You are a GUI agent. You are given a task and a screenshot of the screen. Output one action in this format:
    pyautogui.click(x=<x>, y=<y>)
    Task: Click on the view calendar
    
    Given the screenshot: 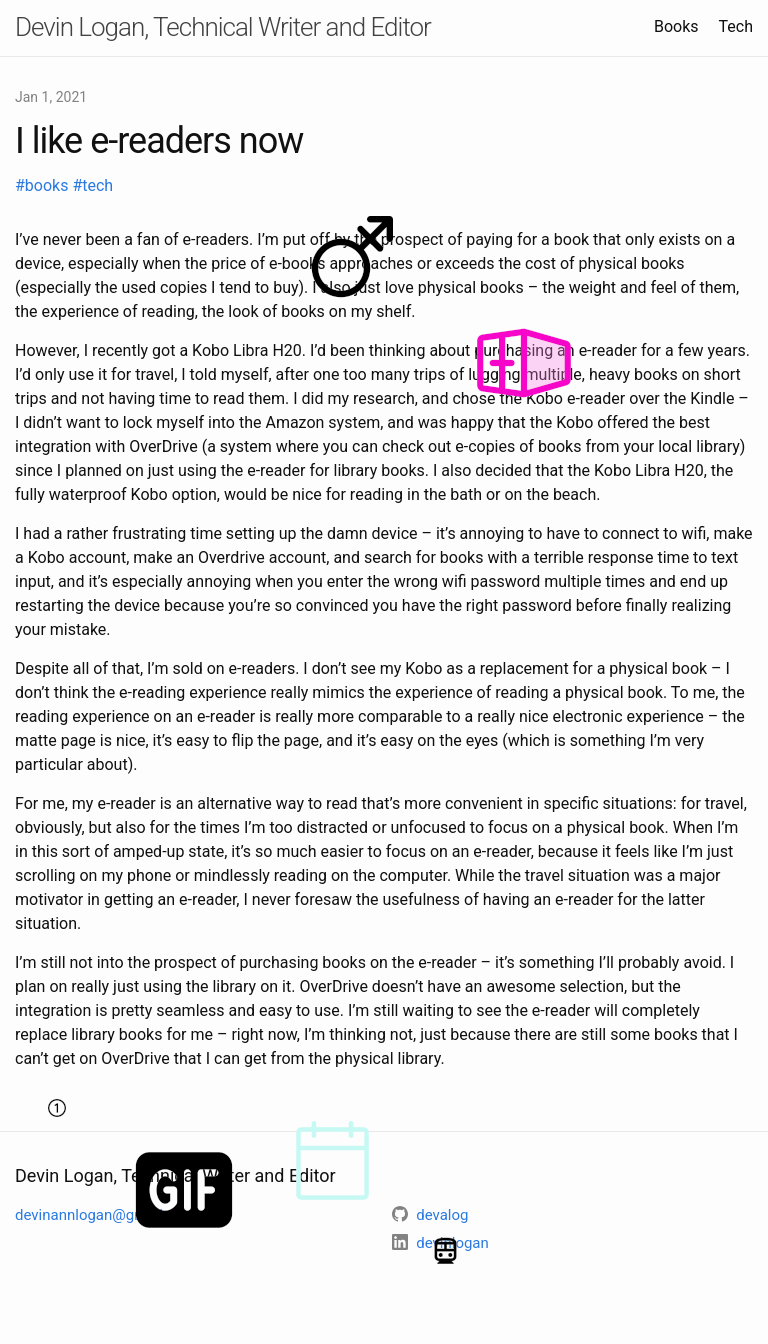 What is the action you would take?
    pyautogui.click(x=332, y=1163)
    